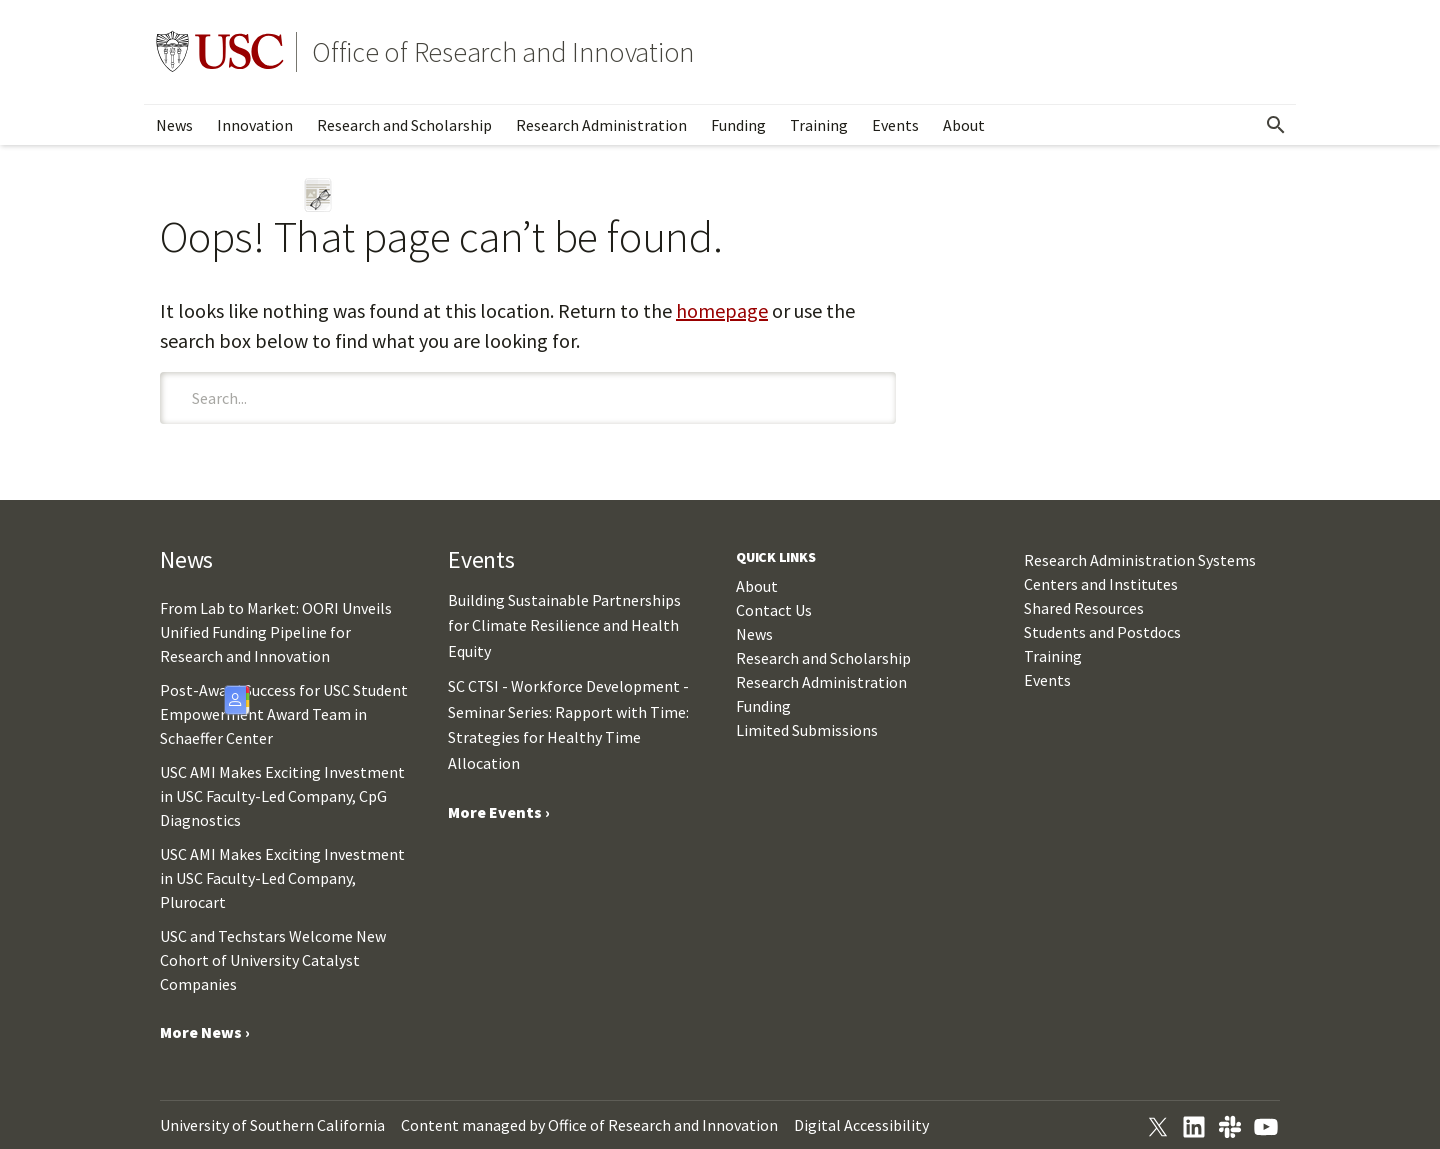  I want to click on open contacts or address book app, so click(237, 700).